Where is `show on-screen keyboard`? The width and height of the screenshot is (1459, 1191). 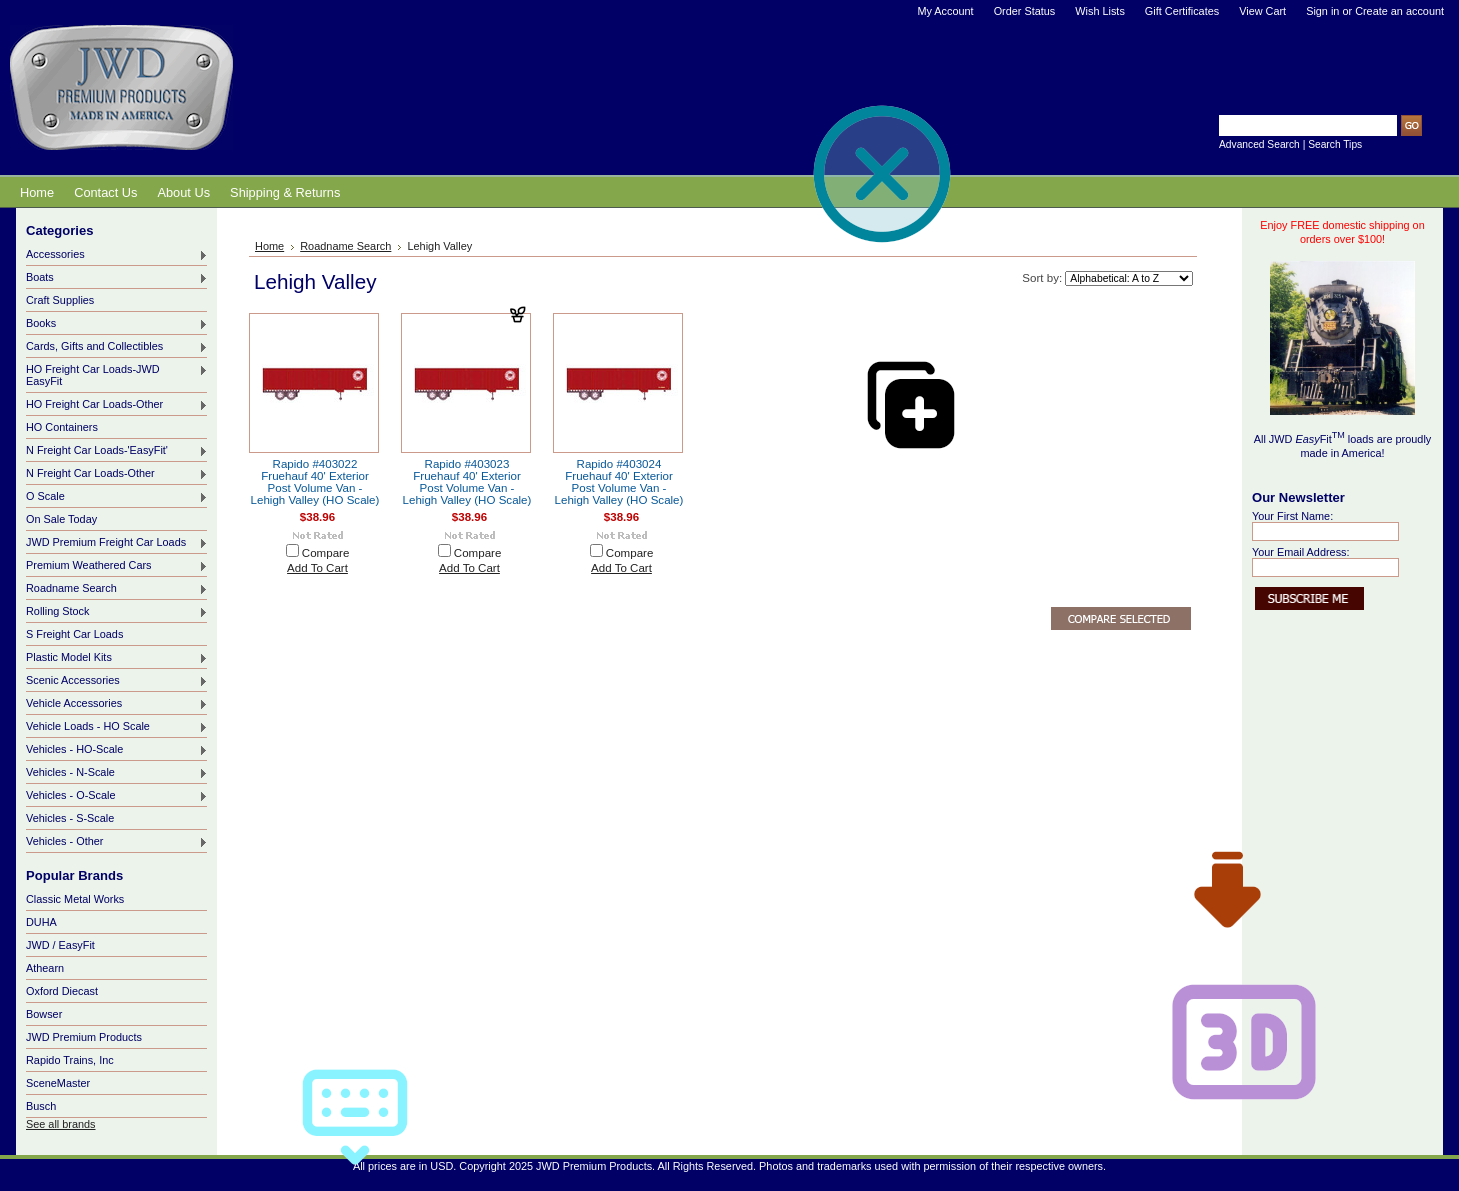 show on-screen keyboard is located at coordinates (355, 1117).